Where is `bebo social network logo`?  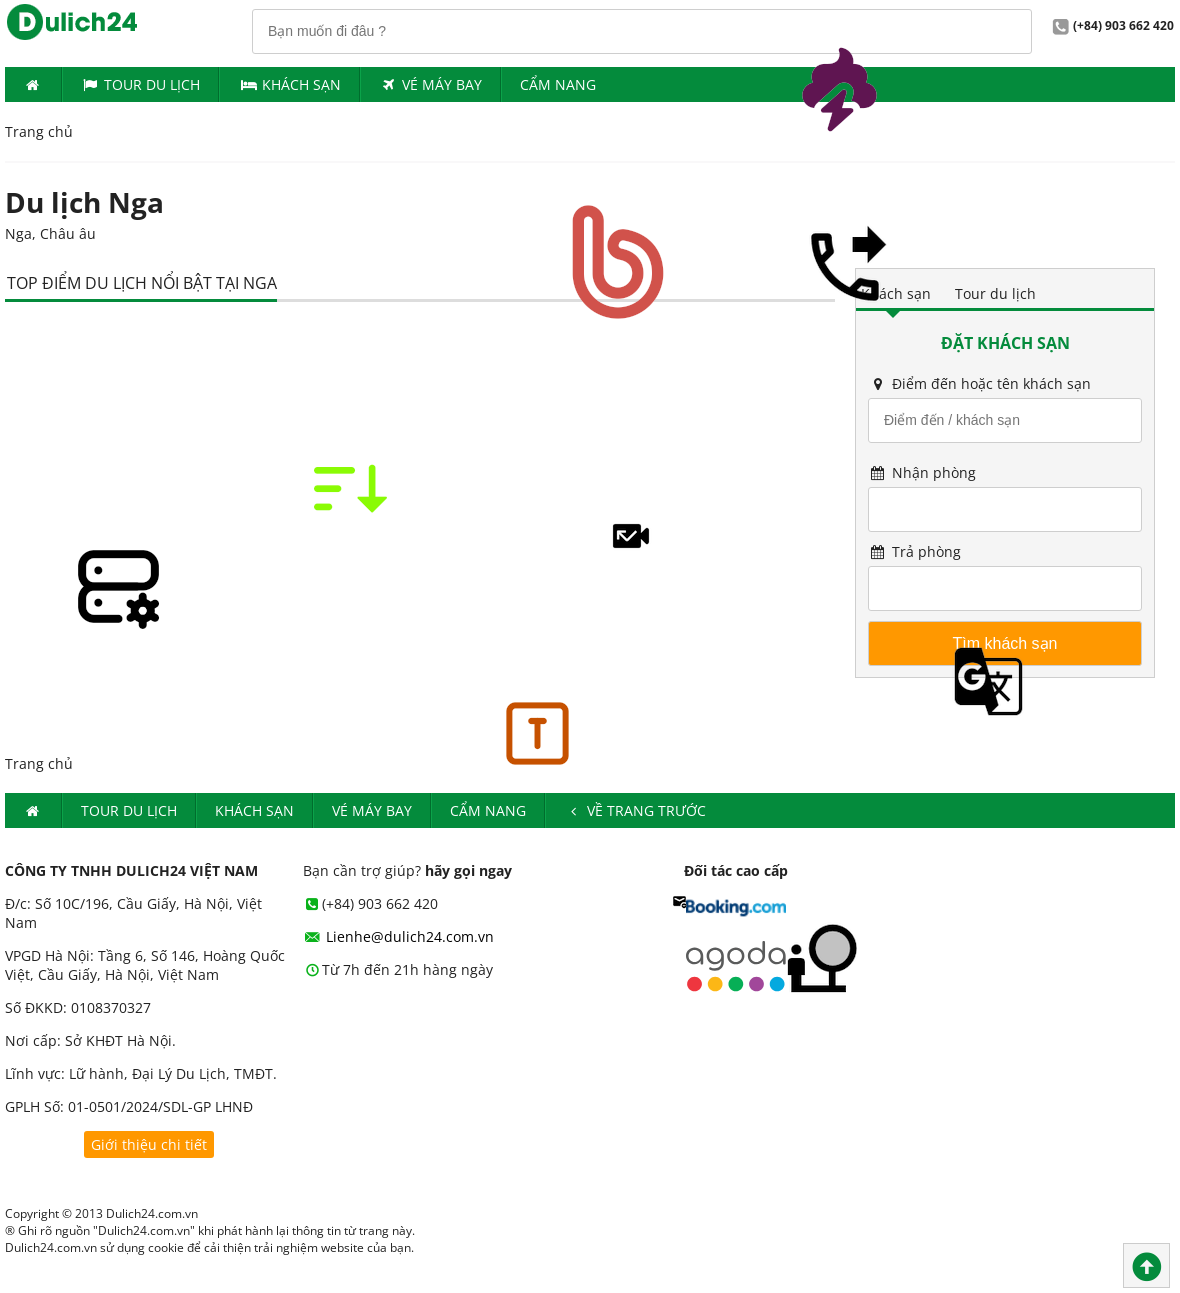 bebo social network logo is located at coordinates (618, 262).